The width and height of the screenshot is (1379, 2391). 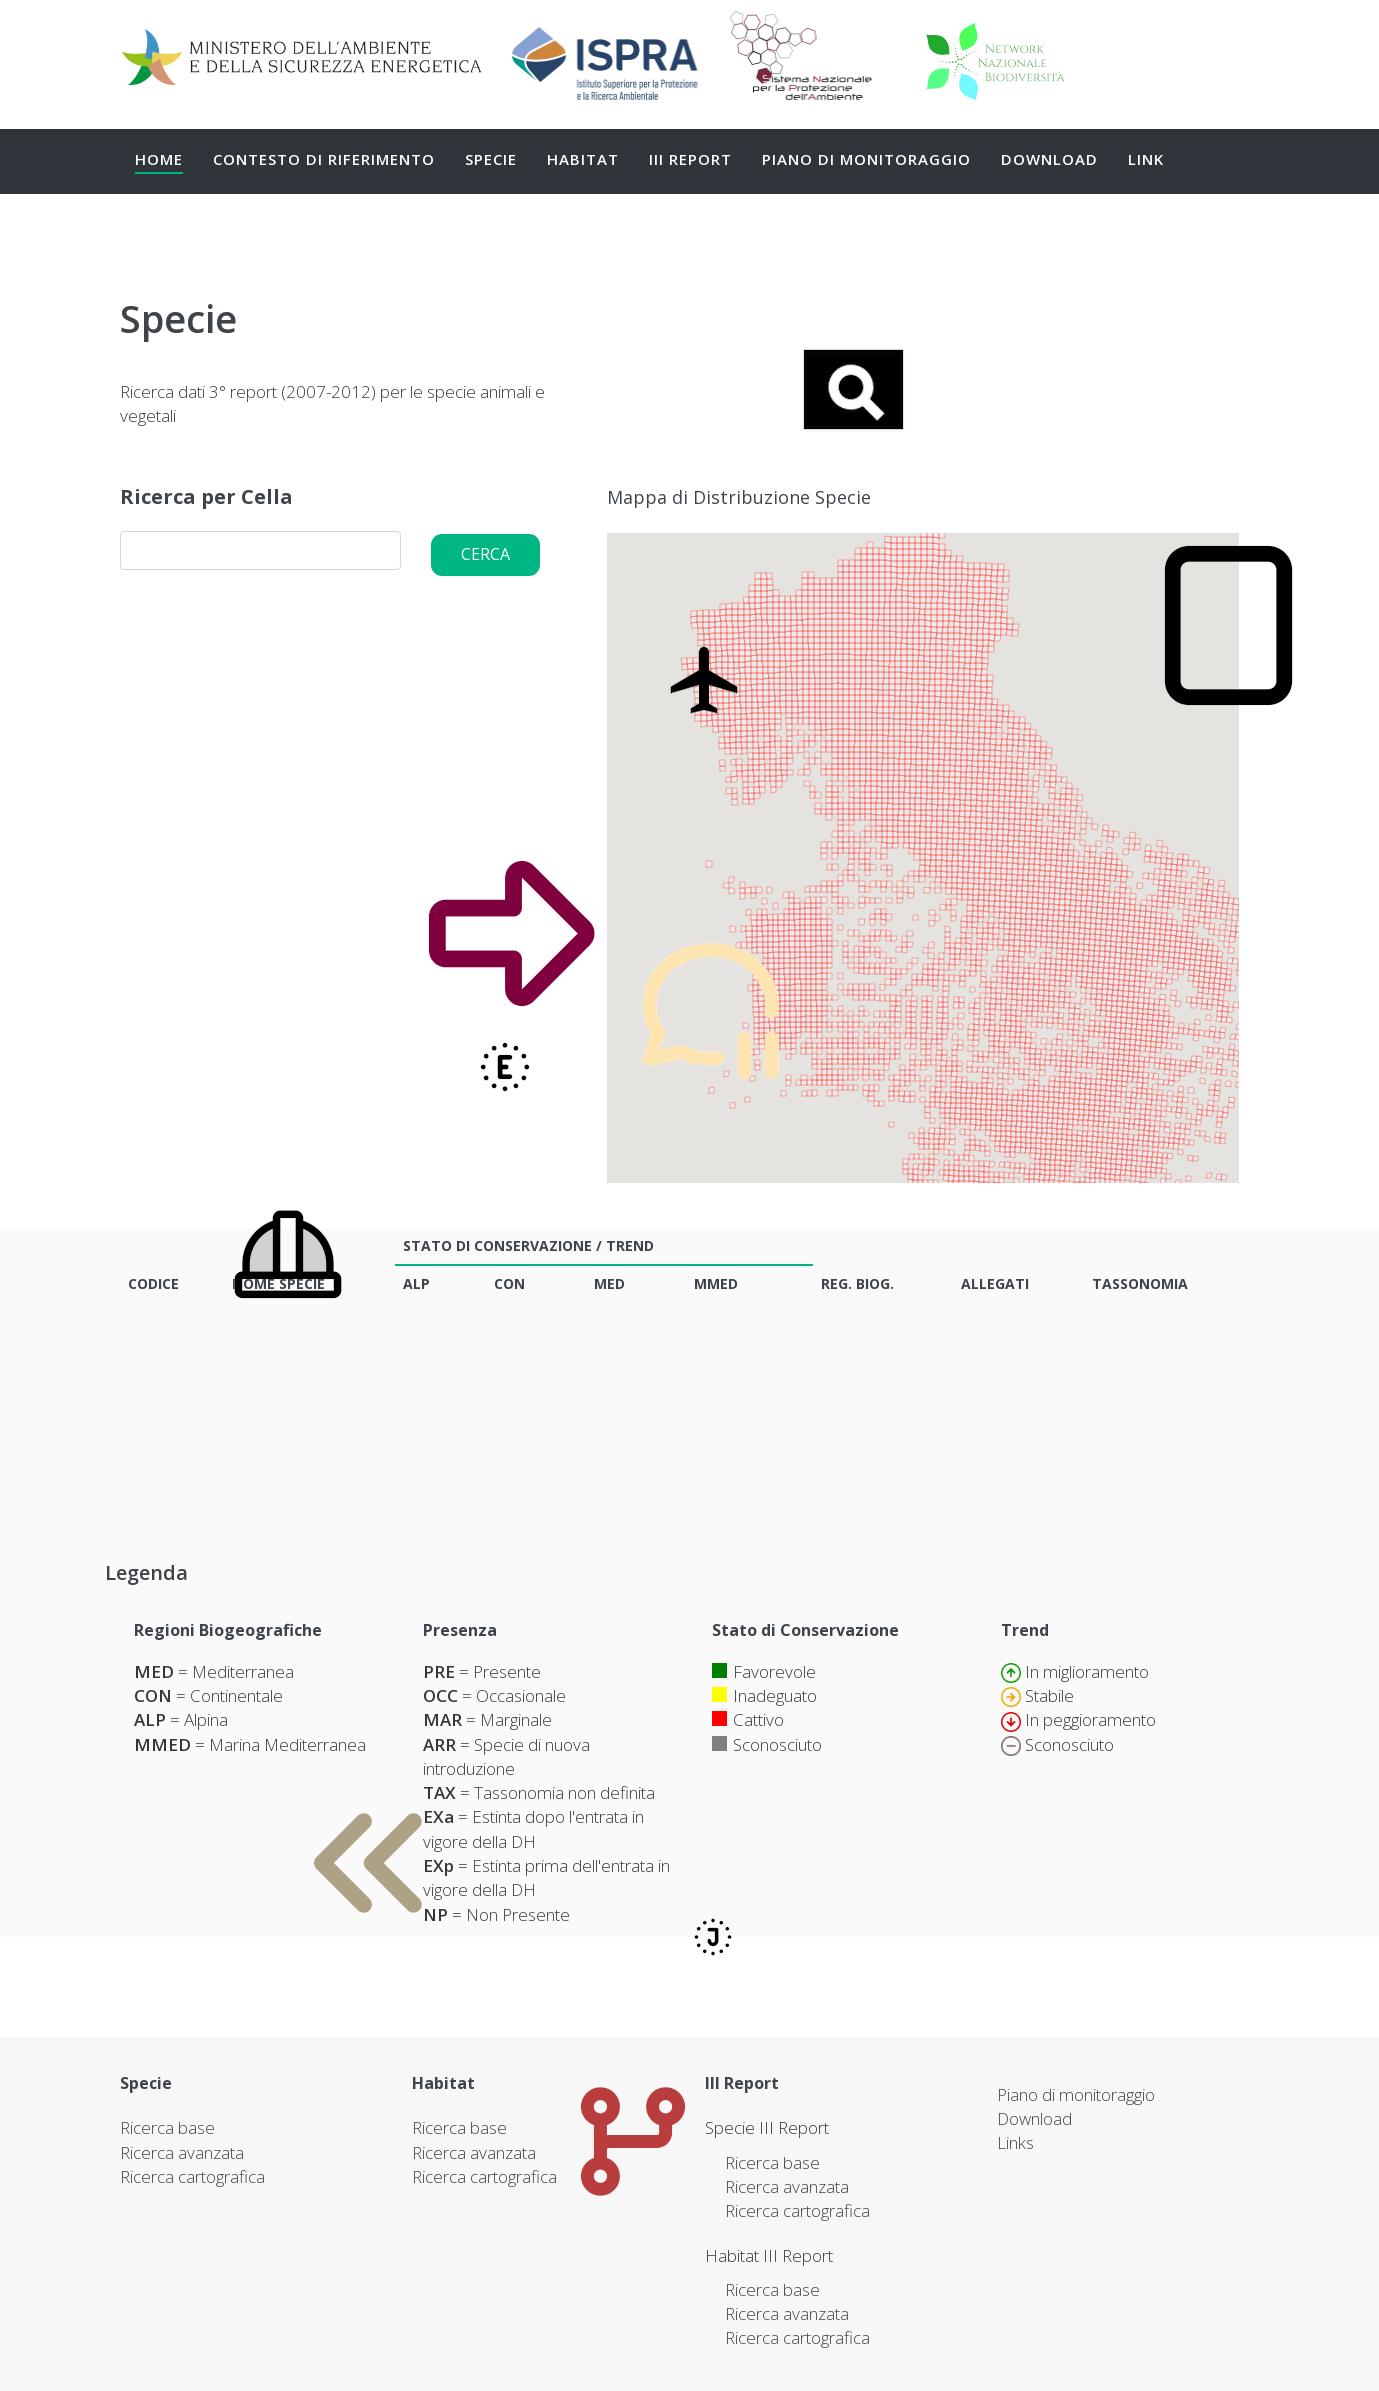 What do you see at coordinates (505, 1067) in the screenshot?
I see `indicates an "essential" or "enterprise" tier feature` at bounding box center [505, 1067].